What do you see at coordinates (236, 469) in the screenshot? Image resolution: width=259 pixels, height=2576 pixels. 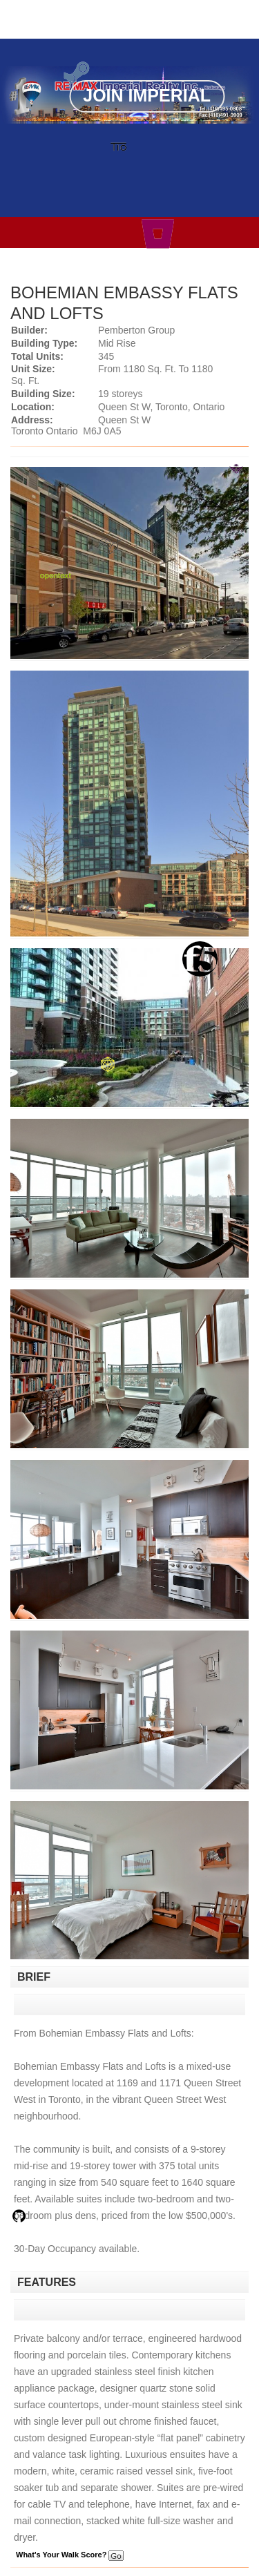 I see `navigate to Saudia Airlines website or app` at bounding box center [236, 469].